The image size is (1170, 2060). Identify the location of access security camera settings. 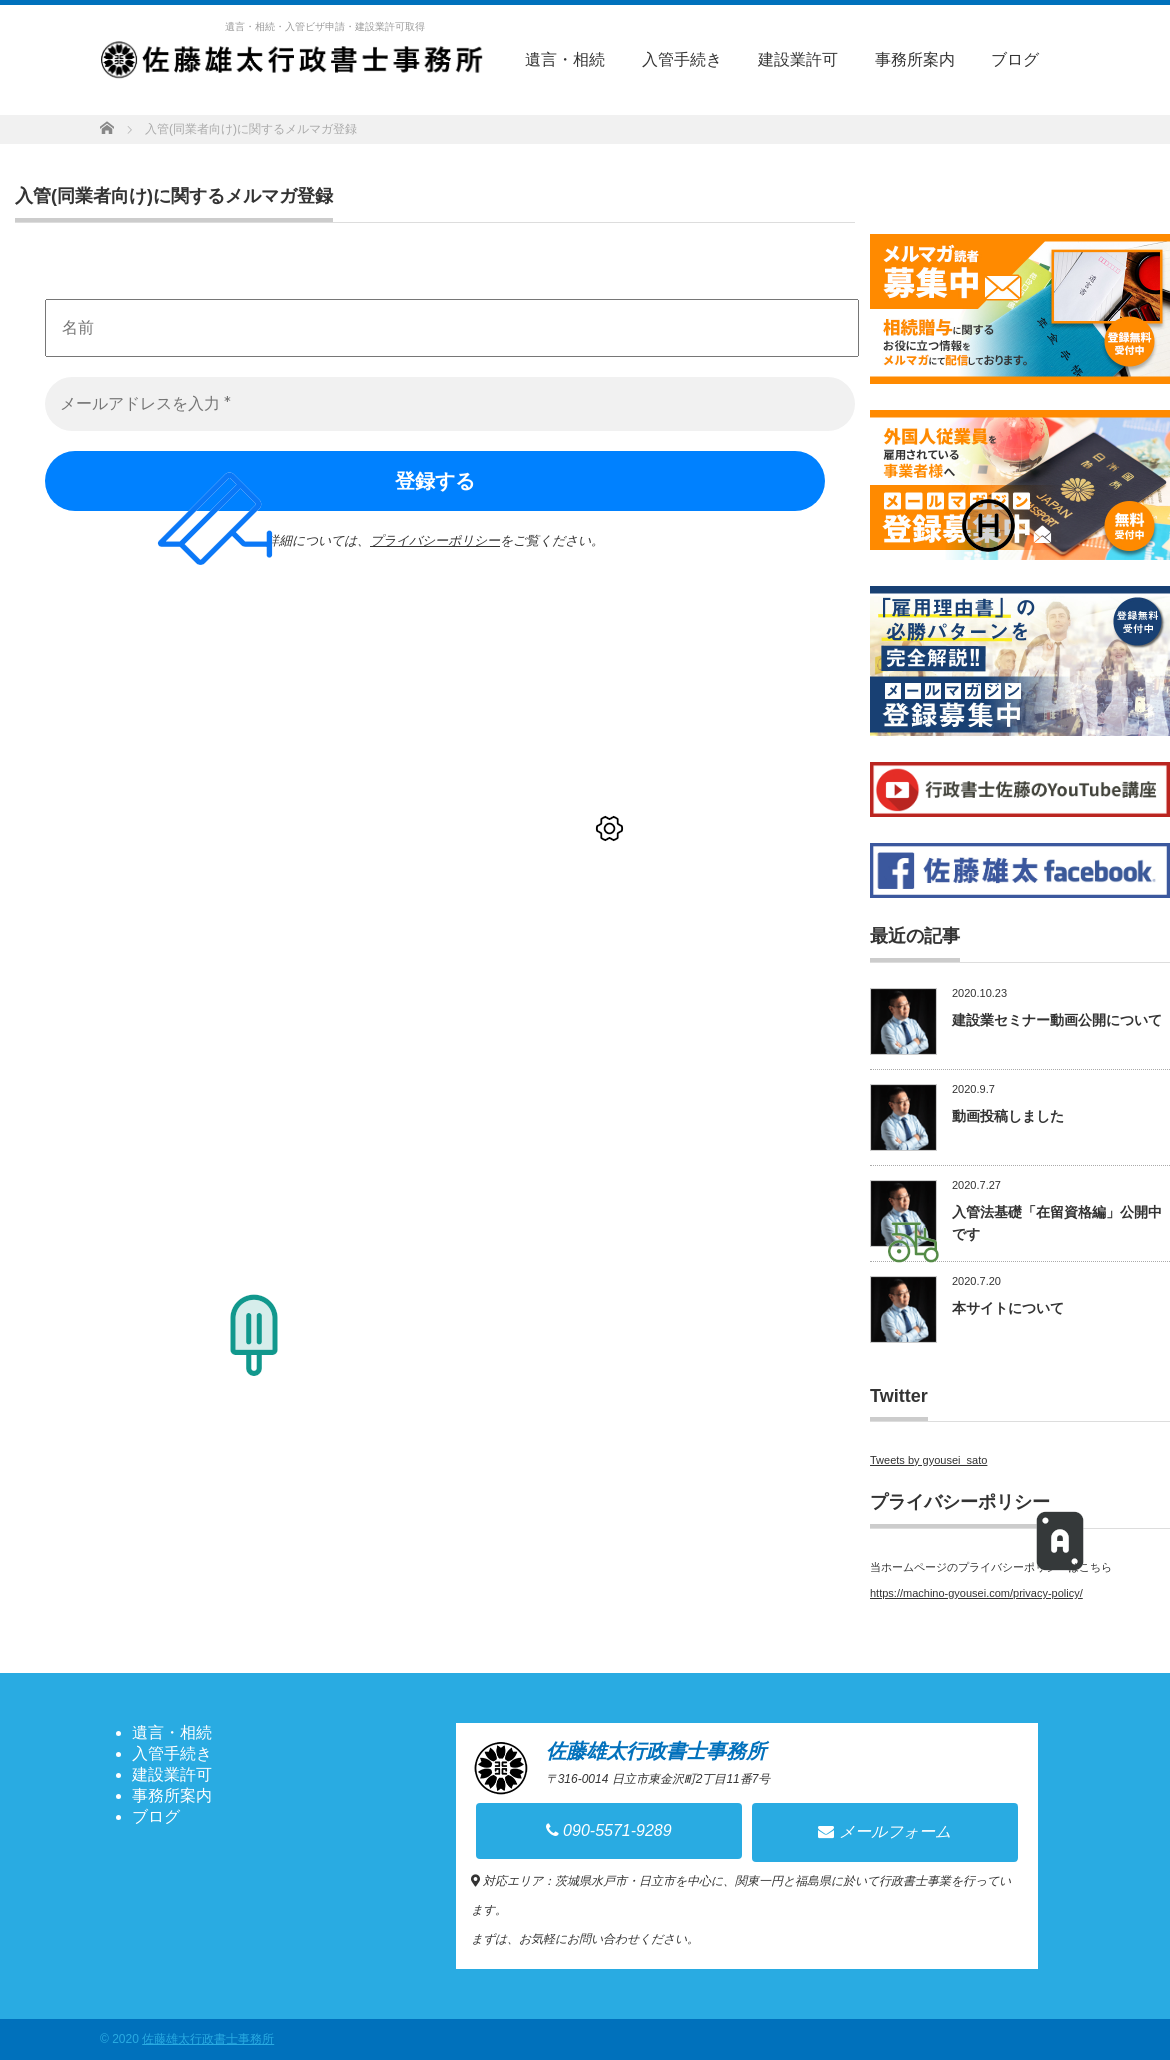
(215, 526).